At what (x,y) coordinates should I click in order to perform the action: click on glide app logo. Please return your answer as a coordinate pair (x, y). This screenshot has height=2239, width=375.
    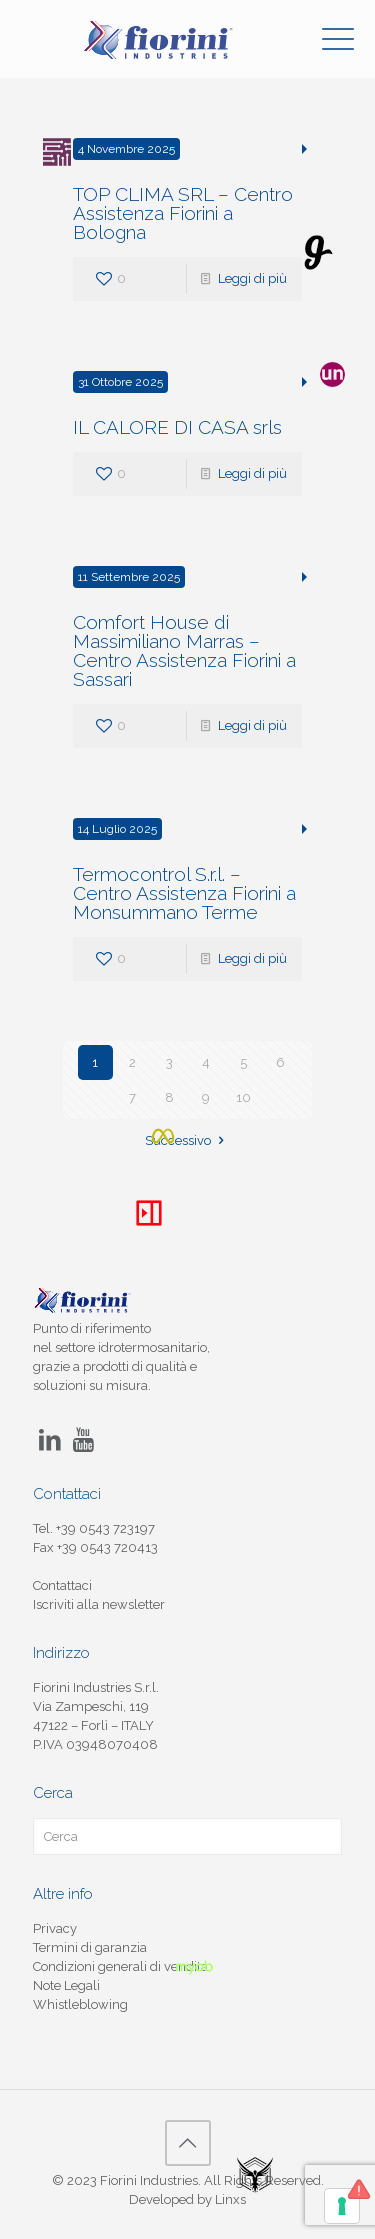
    Looking at the image, I should click on (317, 252).